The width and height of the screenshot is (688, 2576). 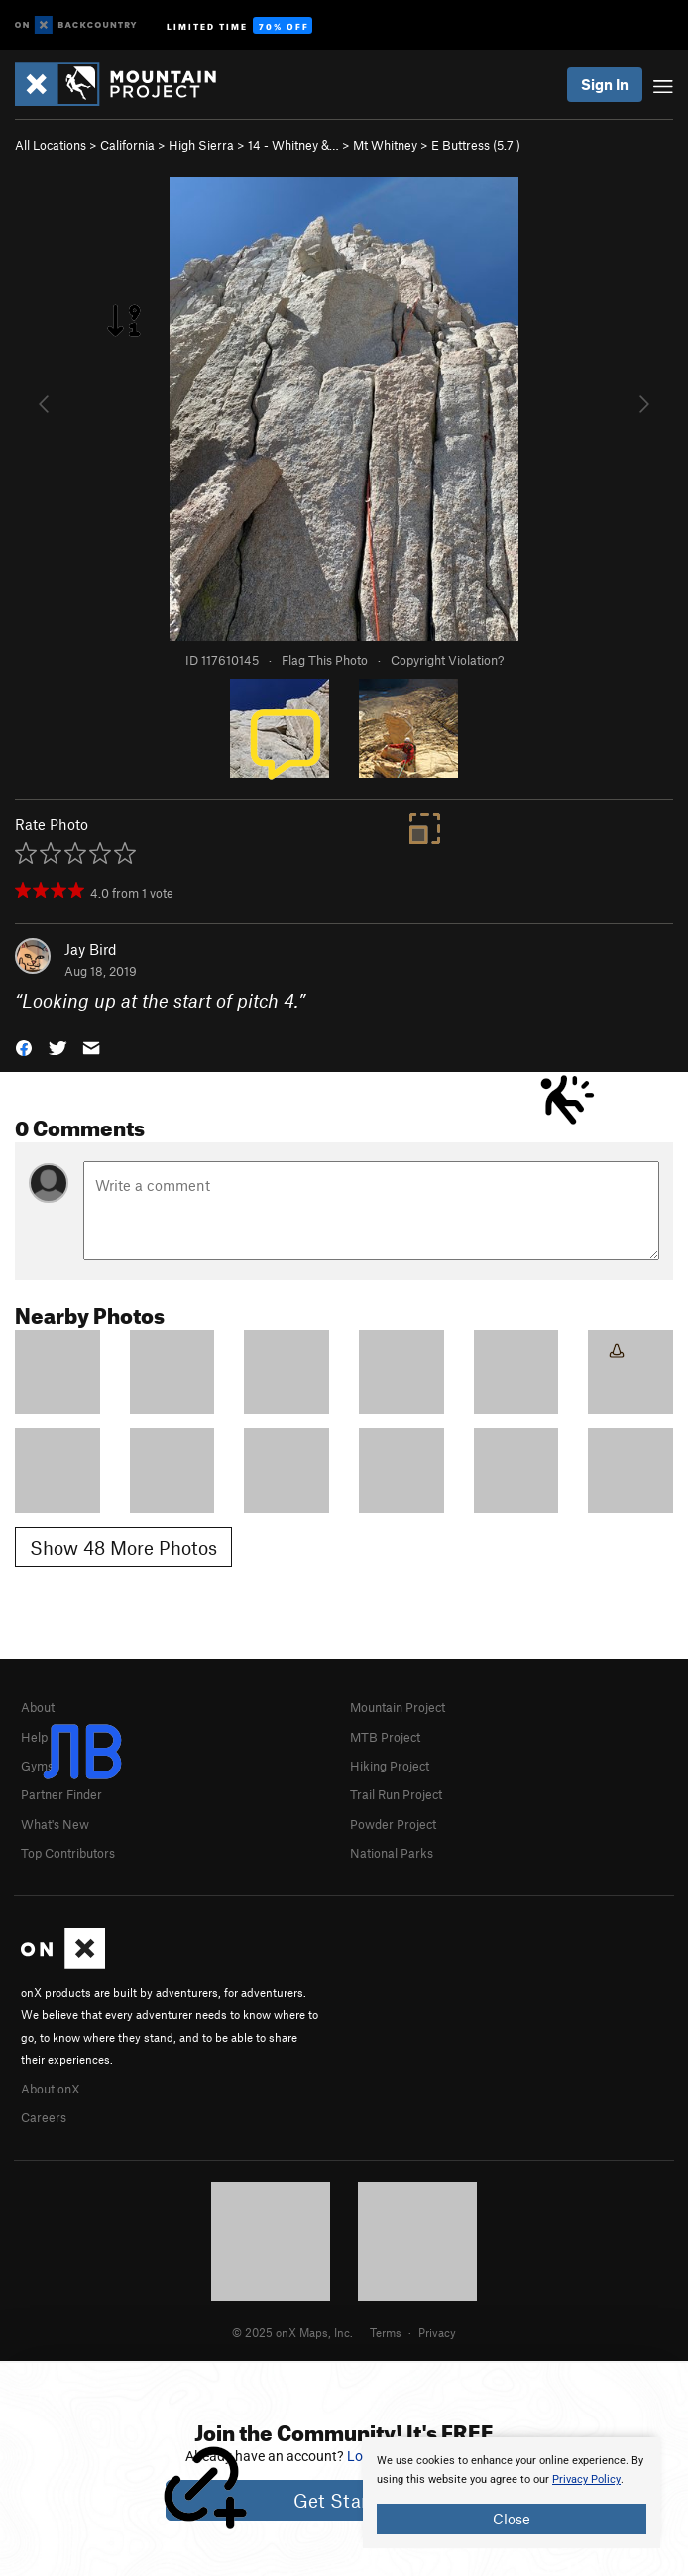 What do you see at coordinates (424, 828) in the screenshot?
I see `resize an element or window` at bounding box center [424, 828].